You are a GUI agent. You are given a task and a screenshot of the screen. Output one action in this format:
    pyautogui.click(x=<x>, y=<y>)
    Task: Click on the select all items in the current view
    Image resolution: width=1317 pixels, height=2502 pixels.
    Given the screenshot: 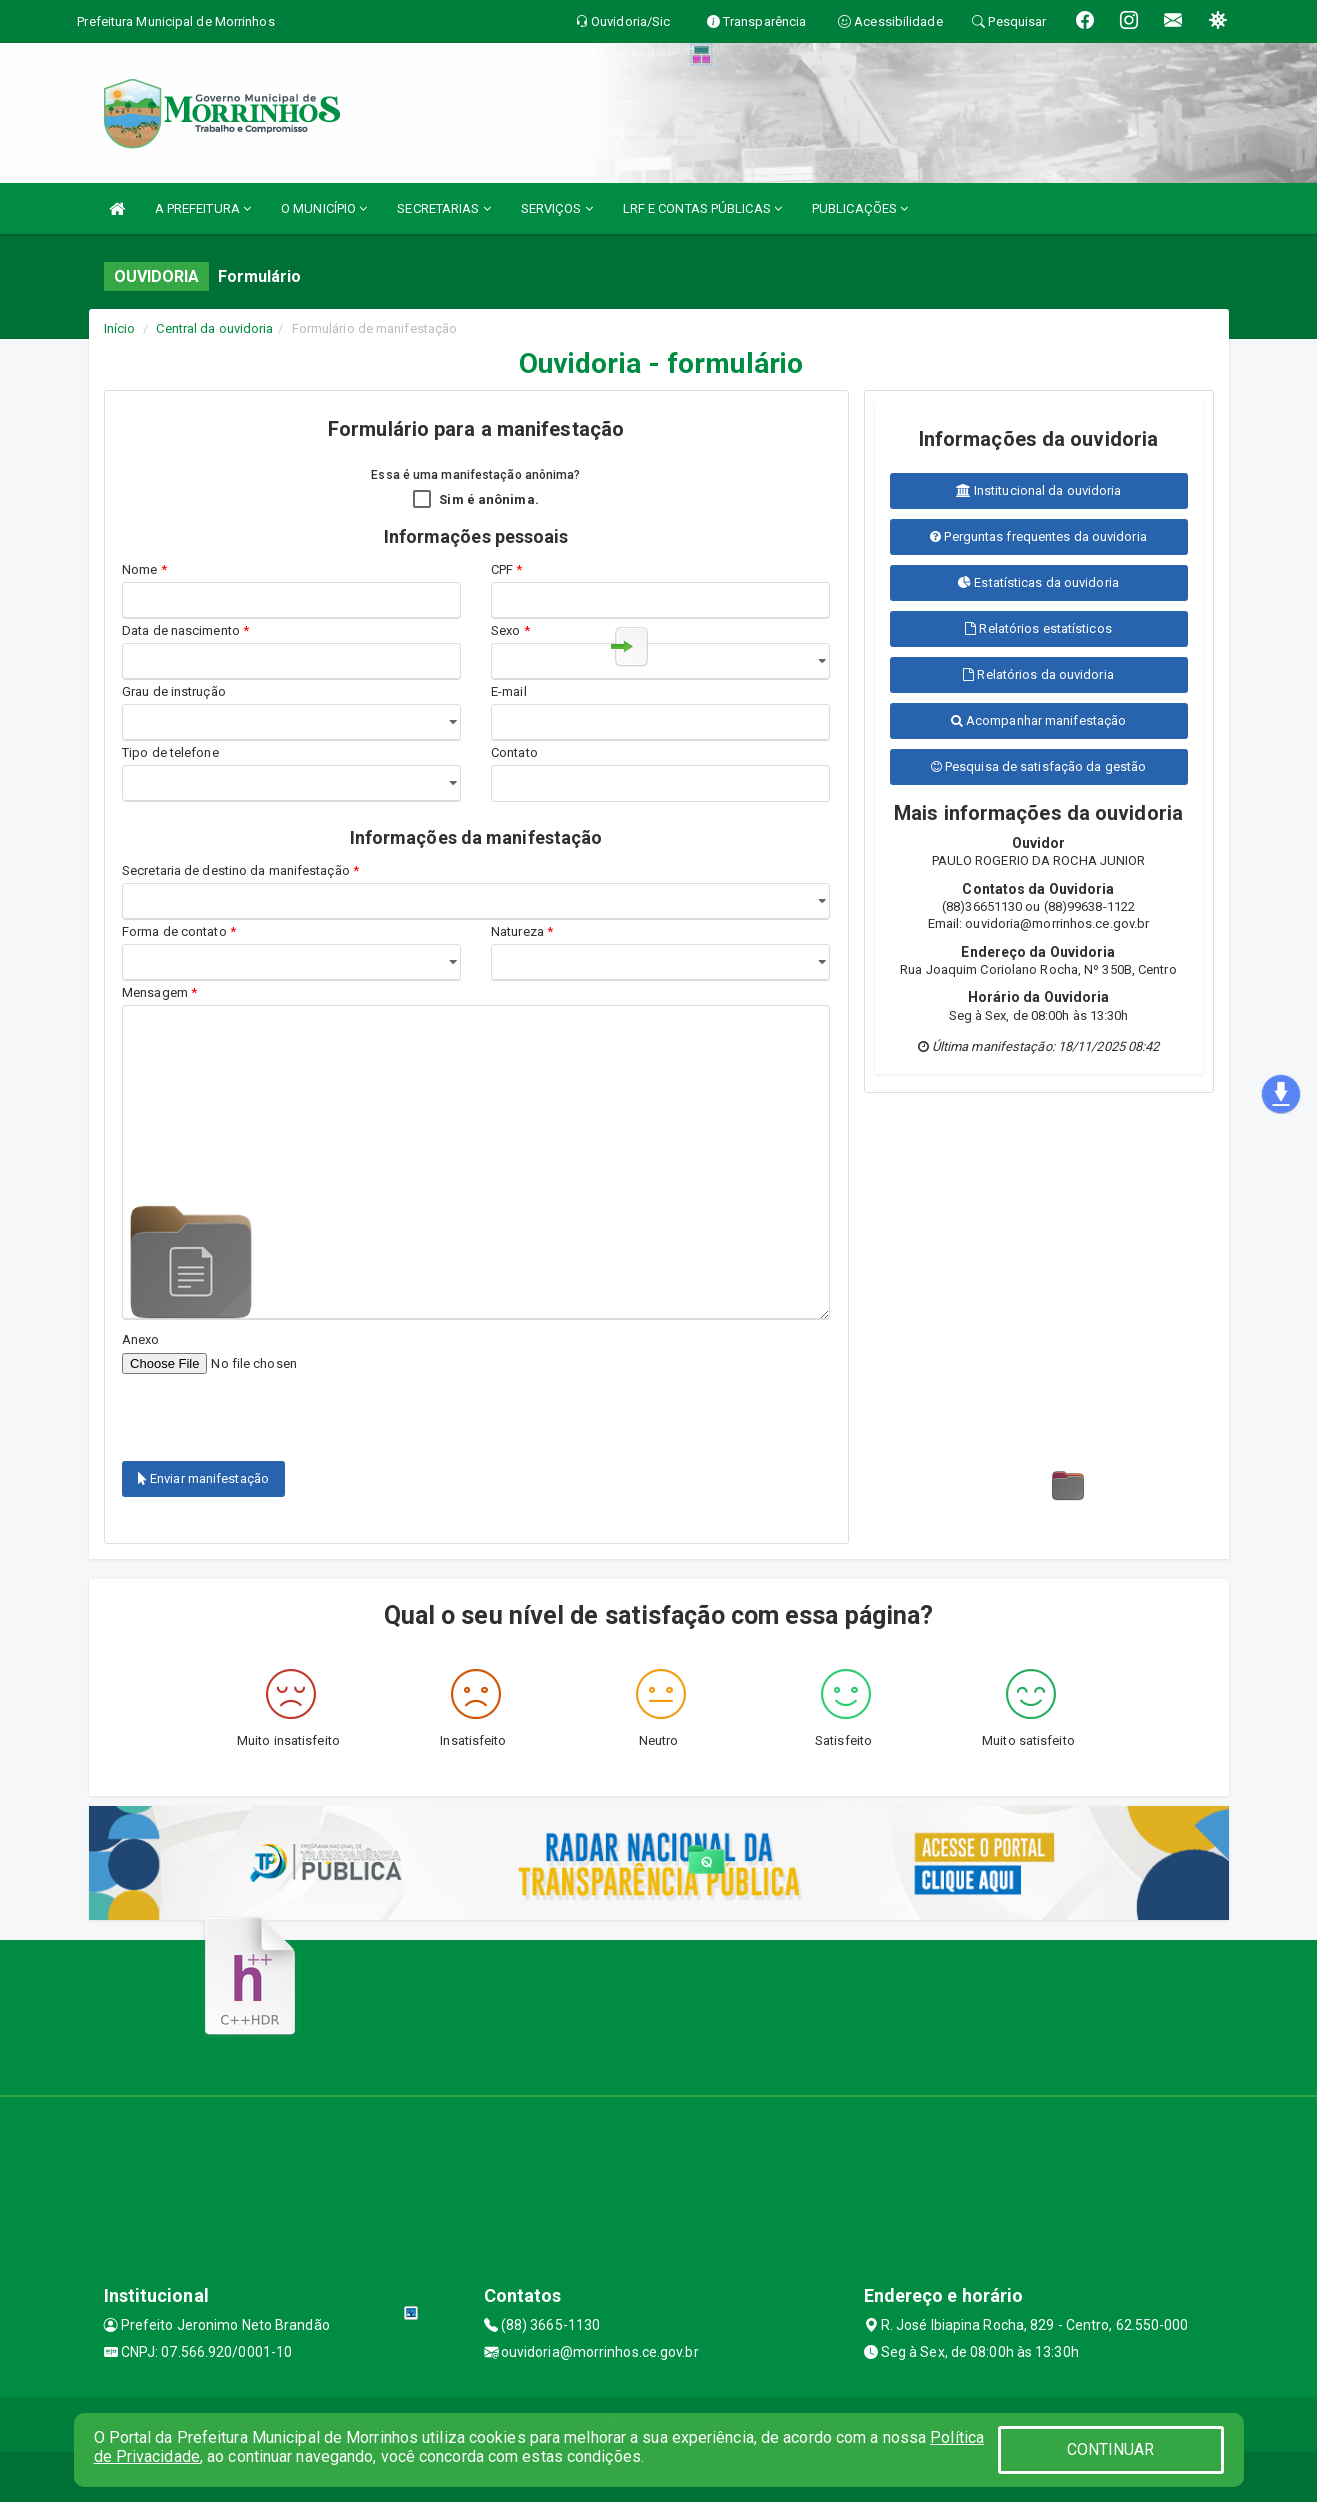 What is the action you would take?
    pyautogui.click(x=701, y=54)
    